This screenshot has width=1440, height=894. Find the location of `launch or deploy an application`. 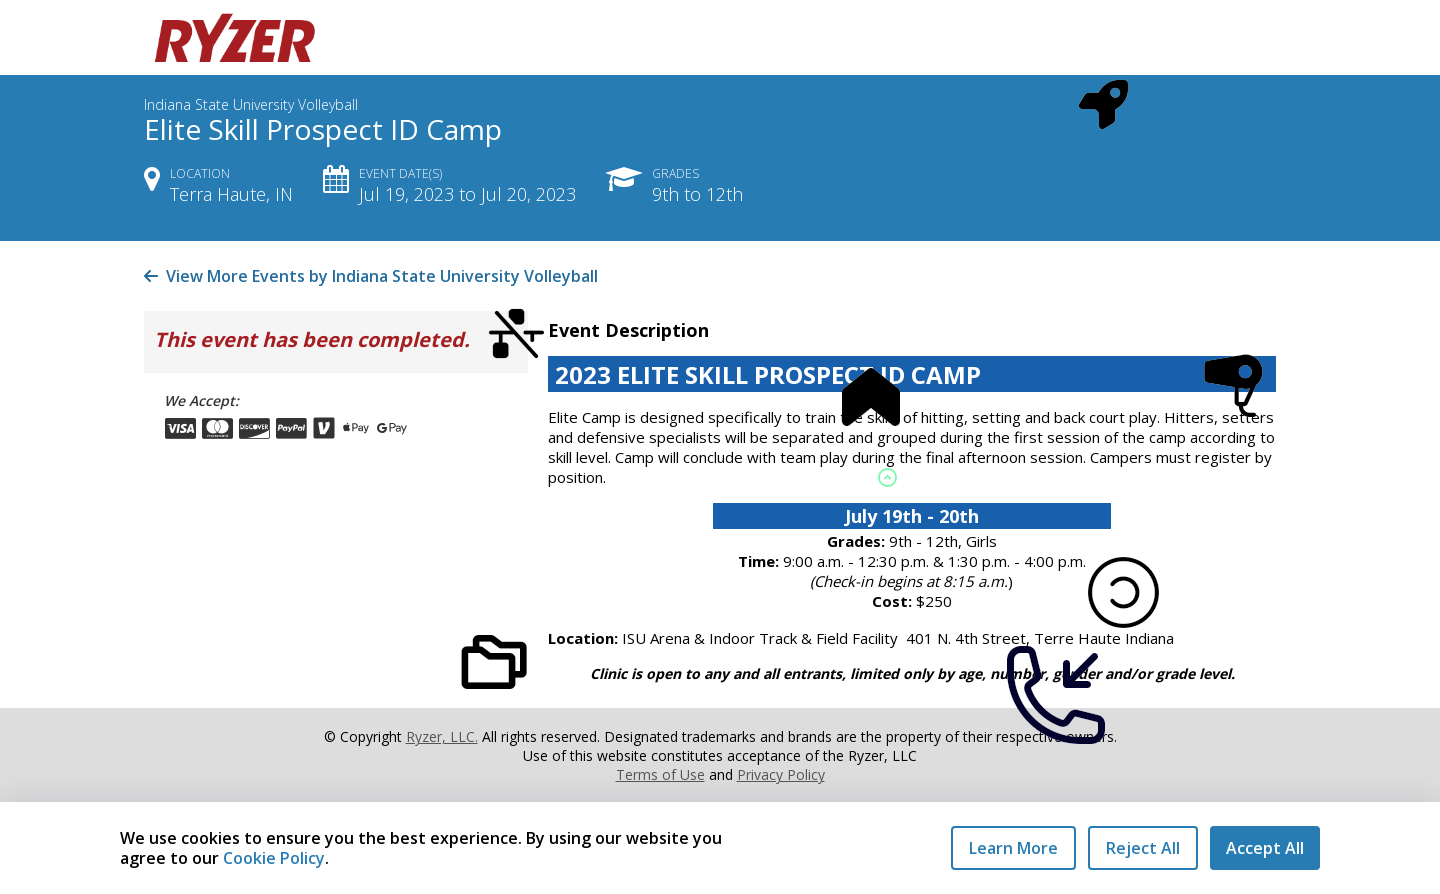

launch or deploy an application is located at coordinates (1105, 102).